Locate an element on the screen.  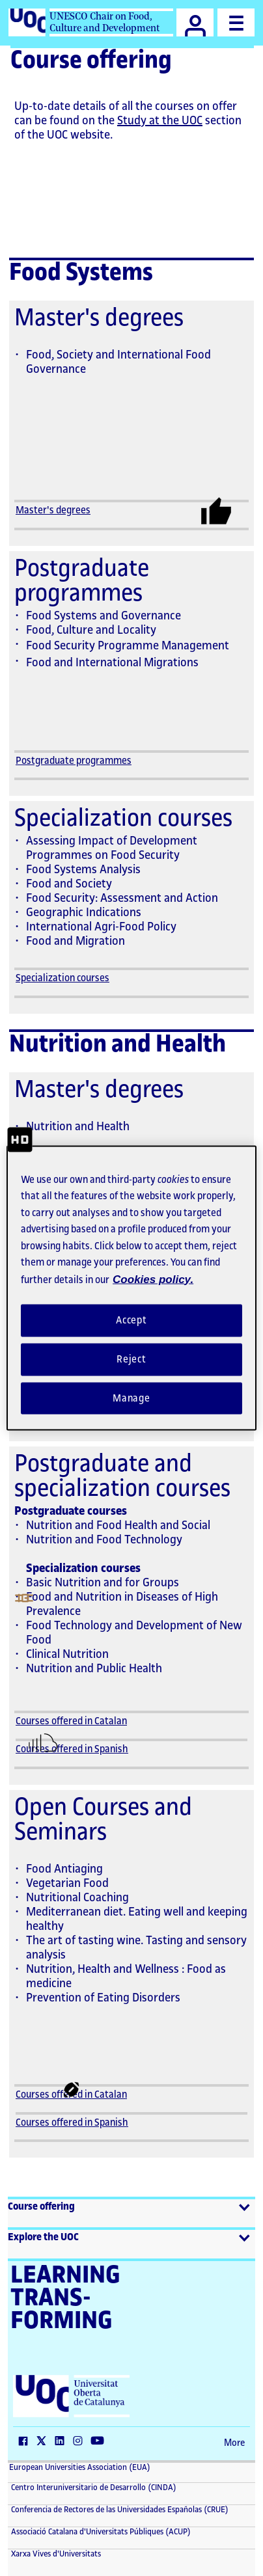
like or upvote content is located at coordinates (216, 512).